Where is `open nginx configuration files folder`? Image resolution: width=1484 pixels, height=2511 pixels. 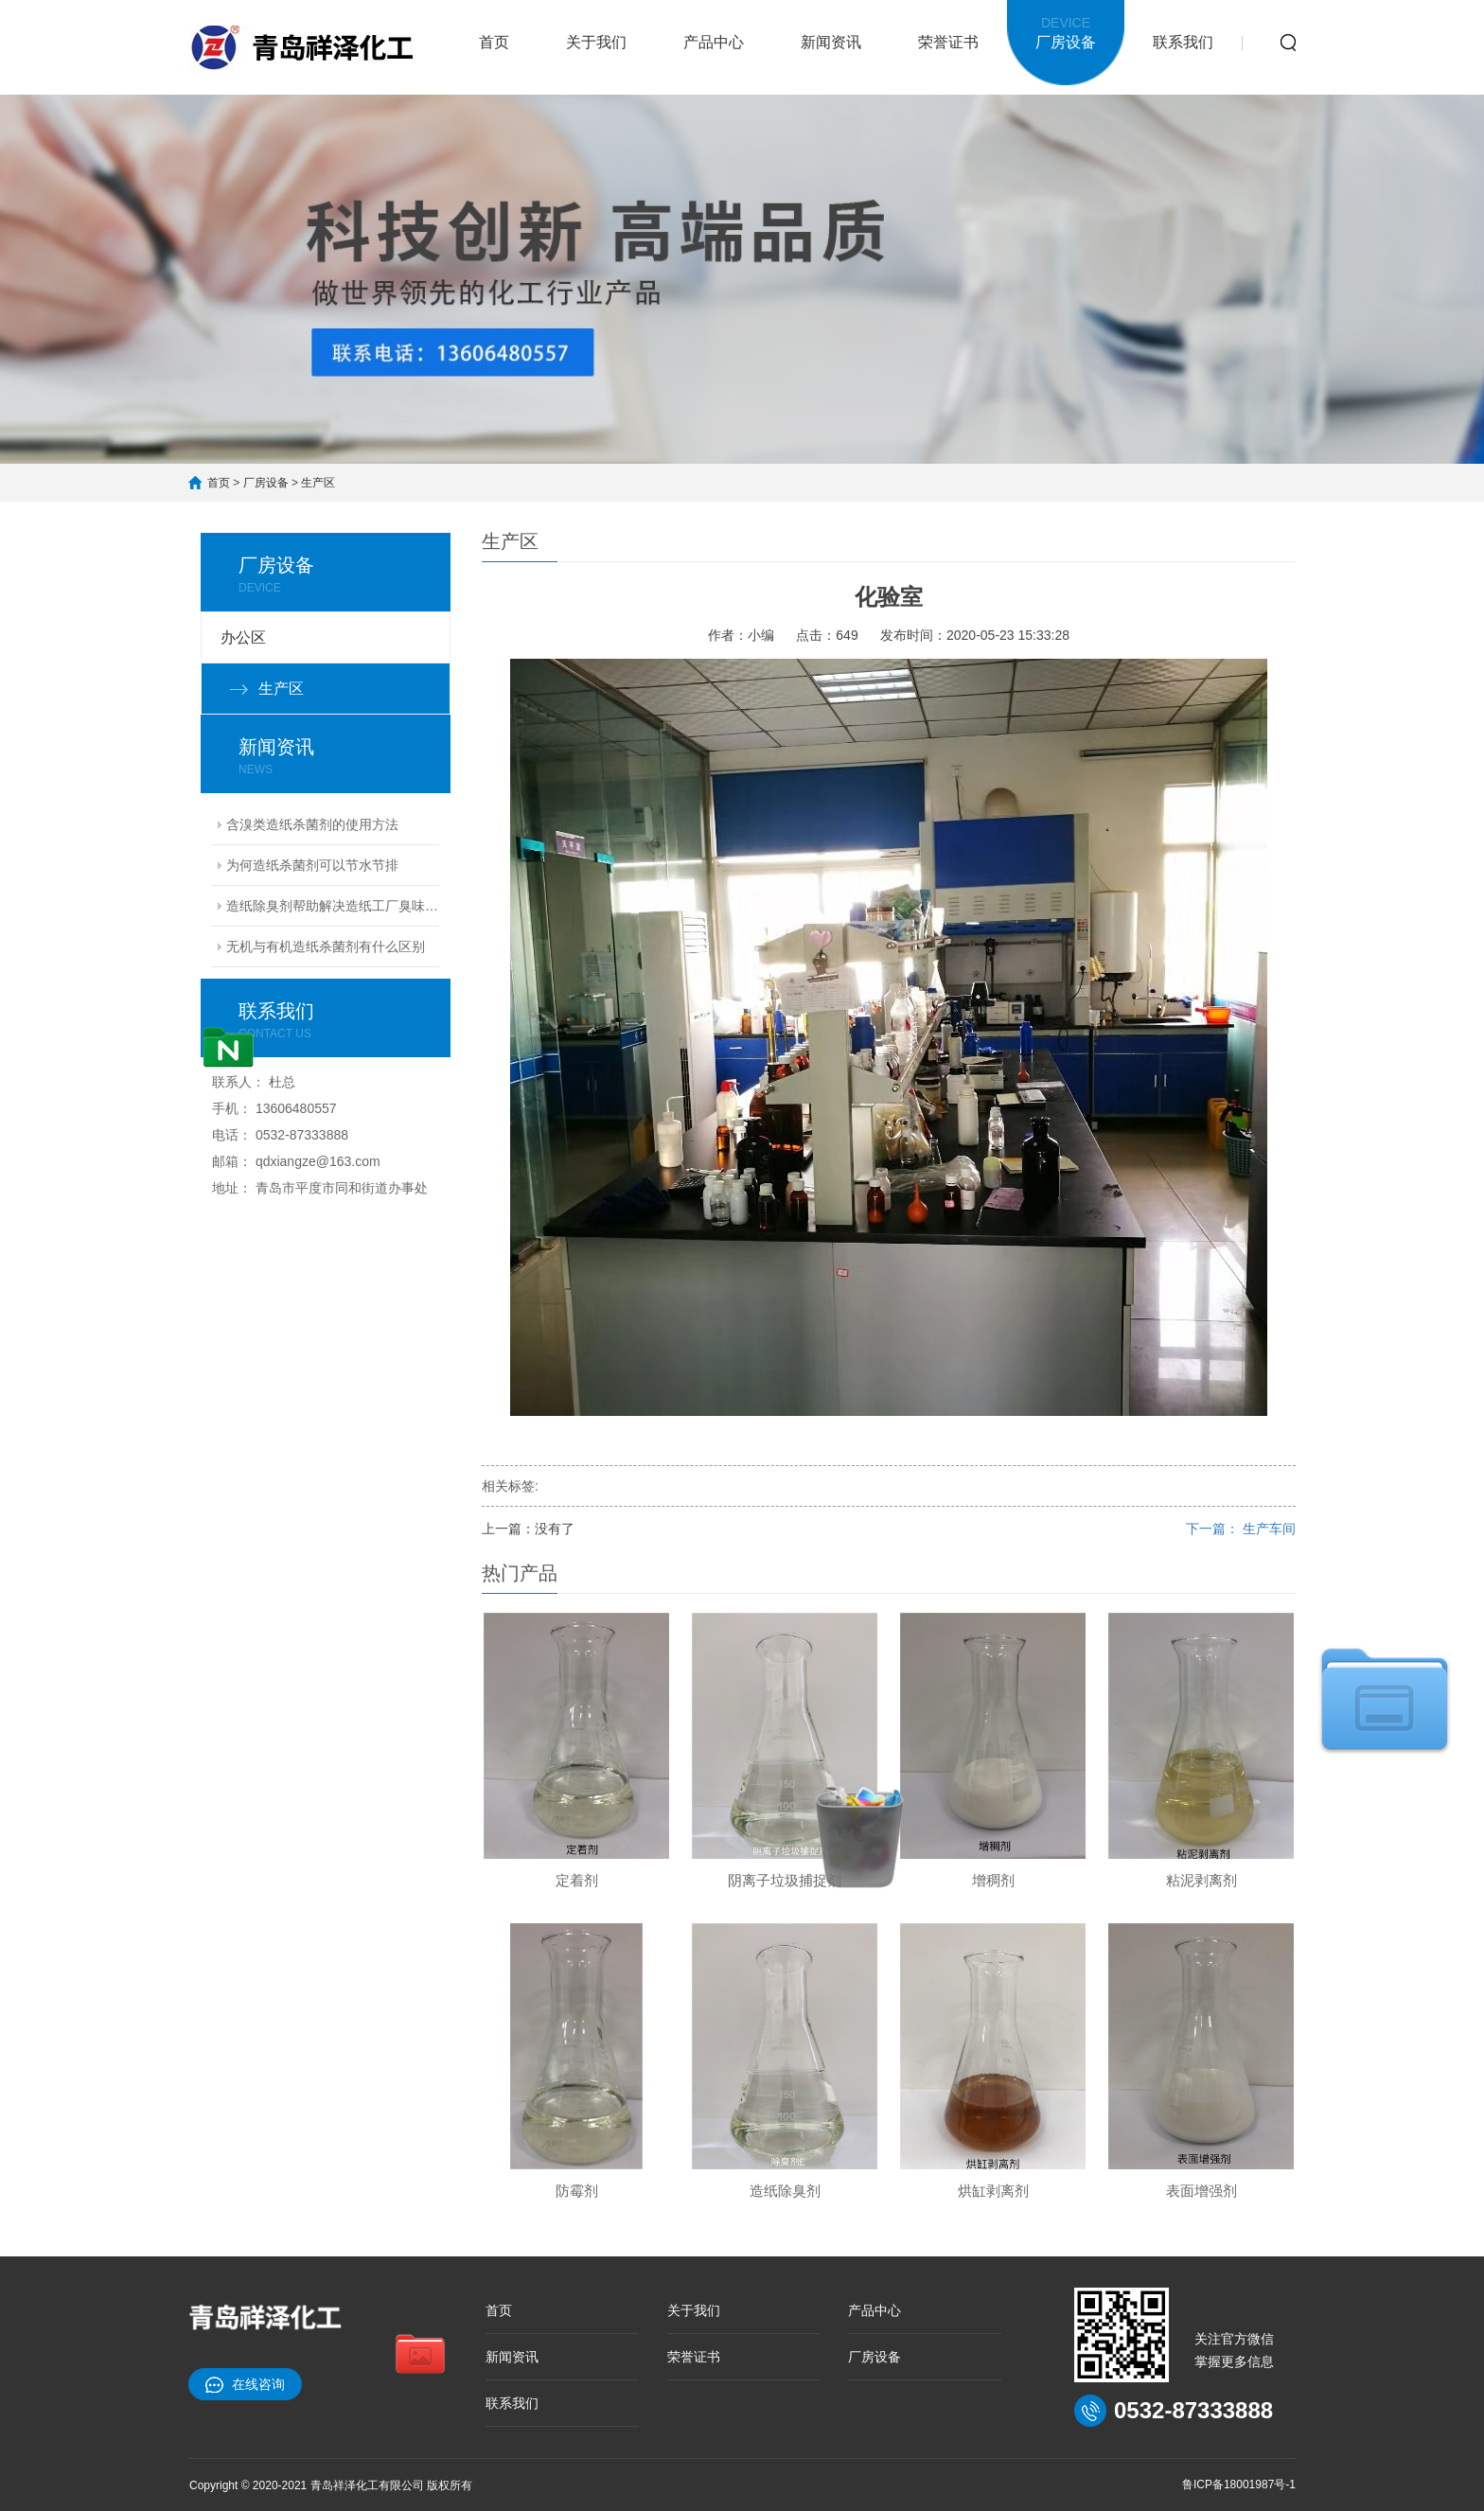 open nginx configuration files folder is located at coordinates (228, 1049).